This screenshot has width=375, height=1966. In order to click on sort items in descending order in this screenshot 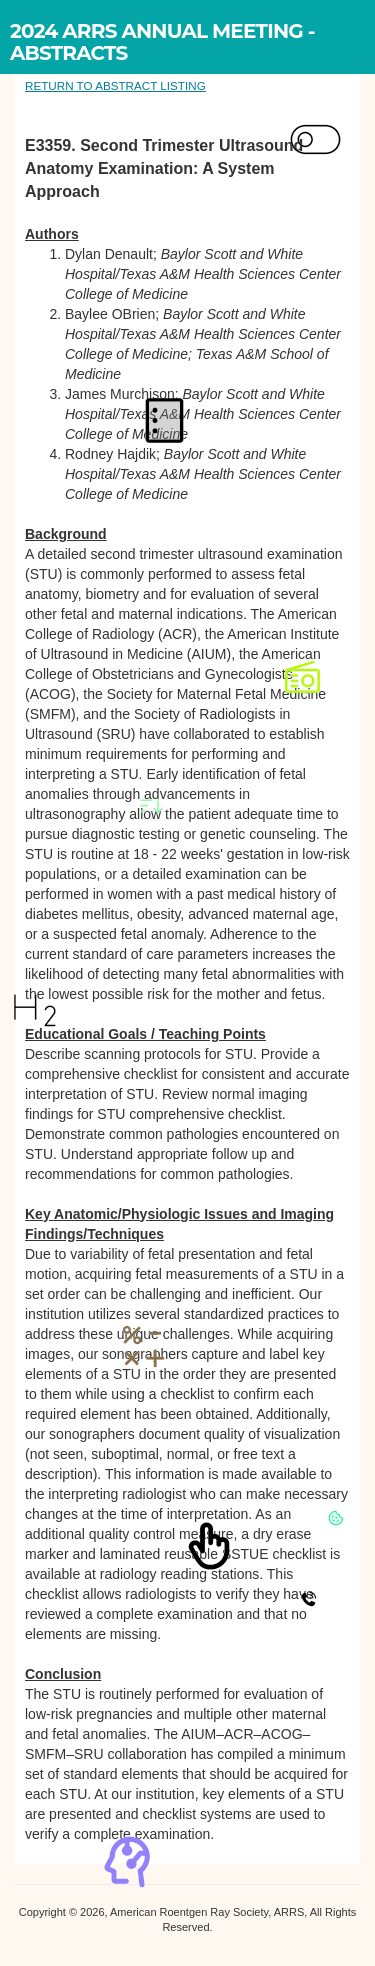, I will do `click(151, 805)`.